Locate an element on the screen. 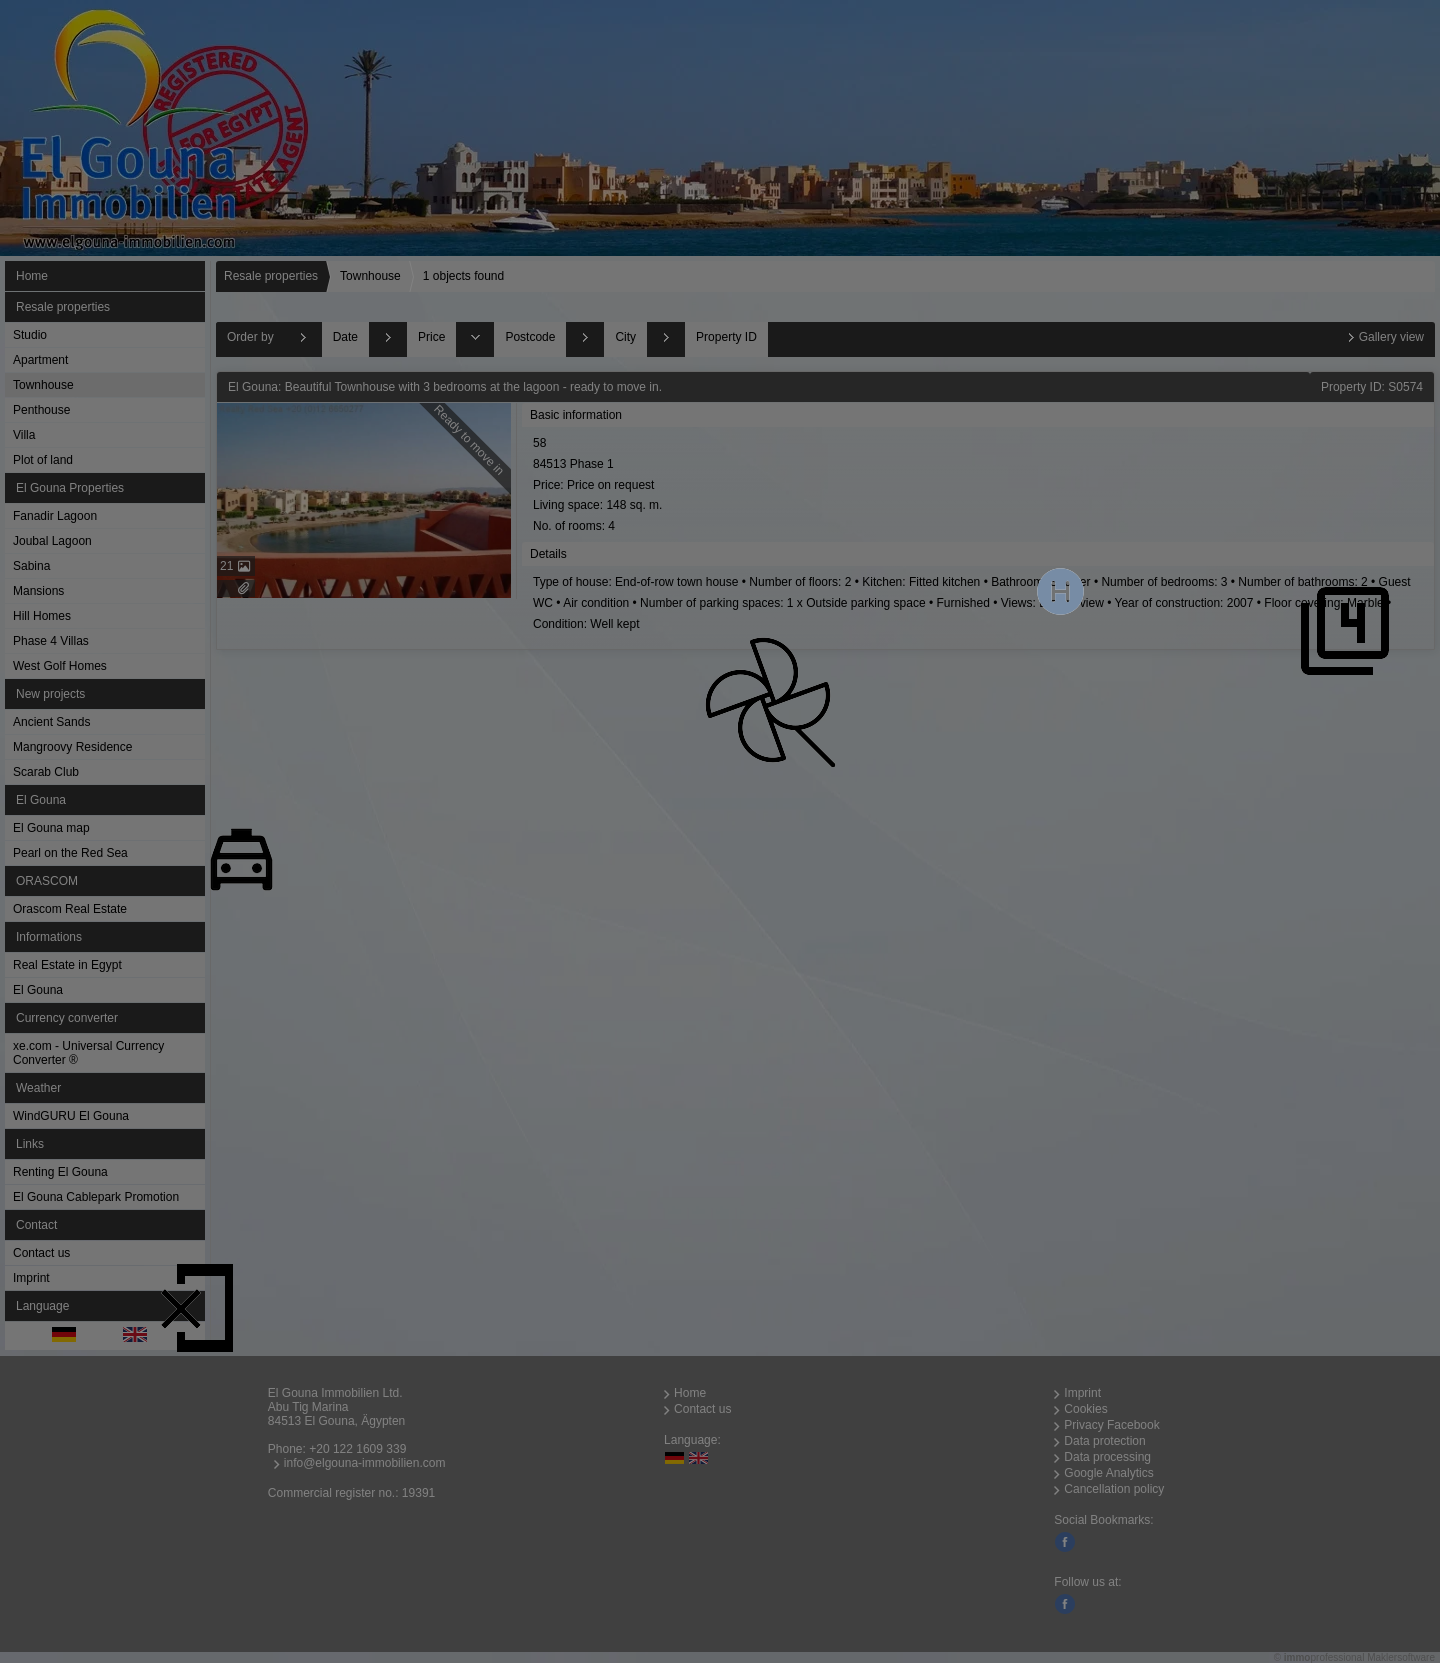  decorative element indicating playfulness or childhood themes is located at coordinates (773, 705).